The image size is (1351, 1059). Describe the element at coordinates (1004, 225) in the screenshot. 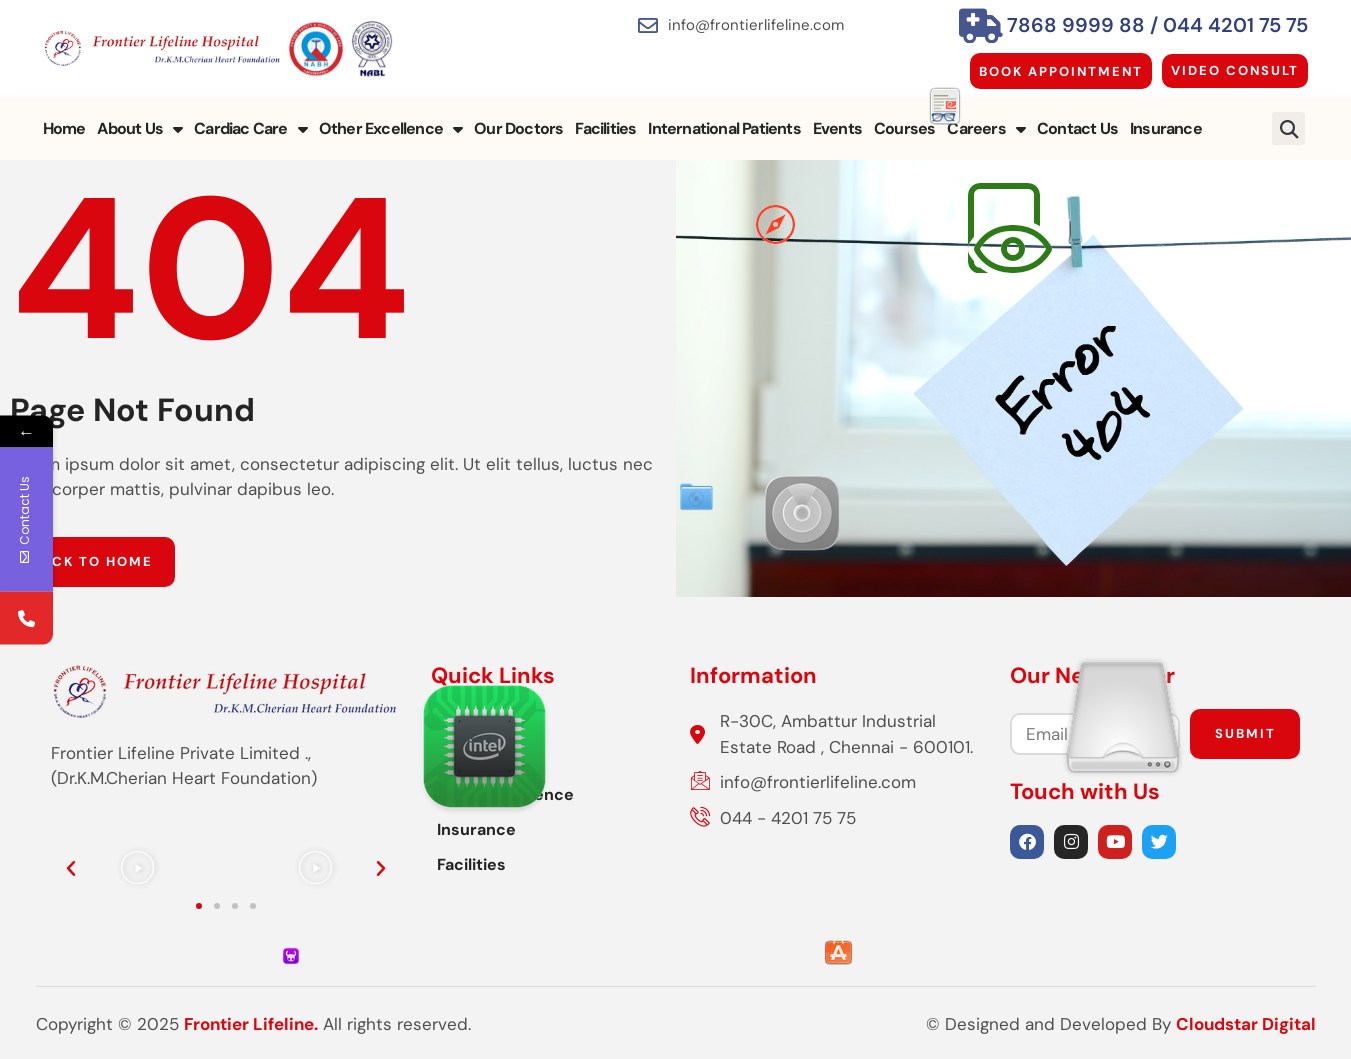

I see `open document viewer` at that location.